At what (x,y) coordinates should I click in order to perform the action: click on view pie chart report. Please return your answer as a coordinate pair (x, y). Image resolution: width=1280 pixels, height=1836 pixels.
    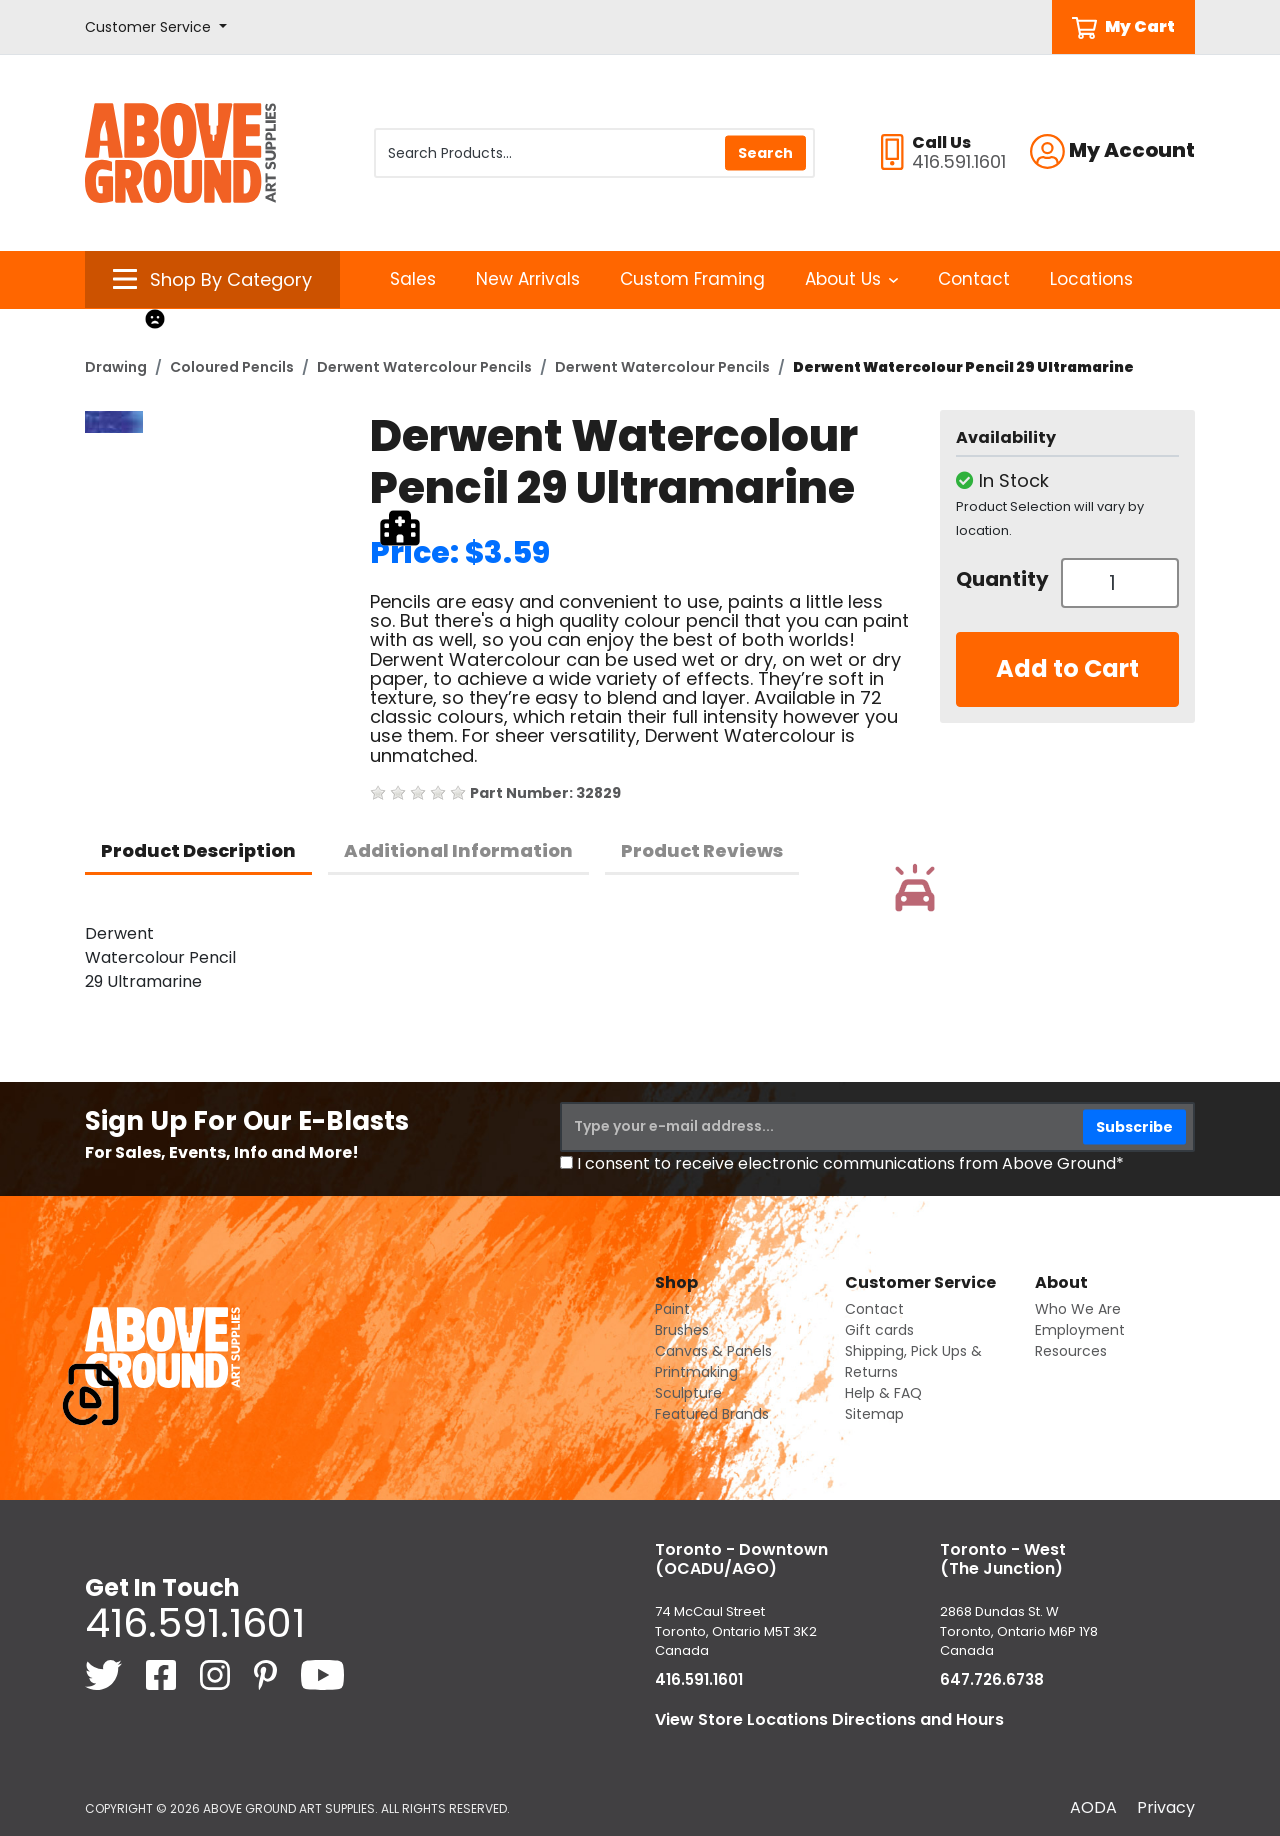
    Looking at the image, I should click on (93, 1394).